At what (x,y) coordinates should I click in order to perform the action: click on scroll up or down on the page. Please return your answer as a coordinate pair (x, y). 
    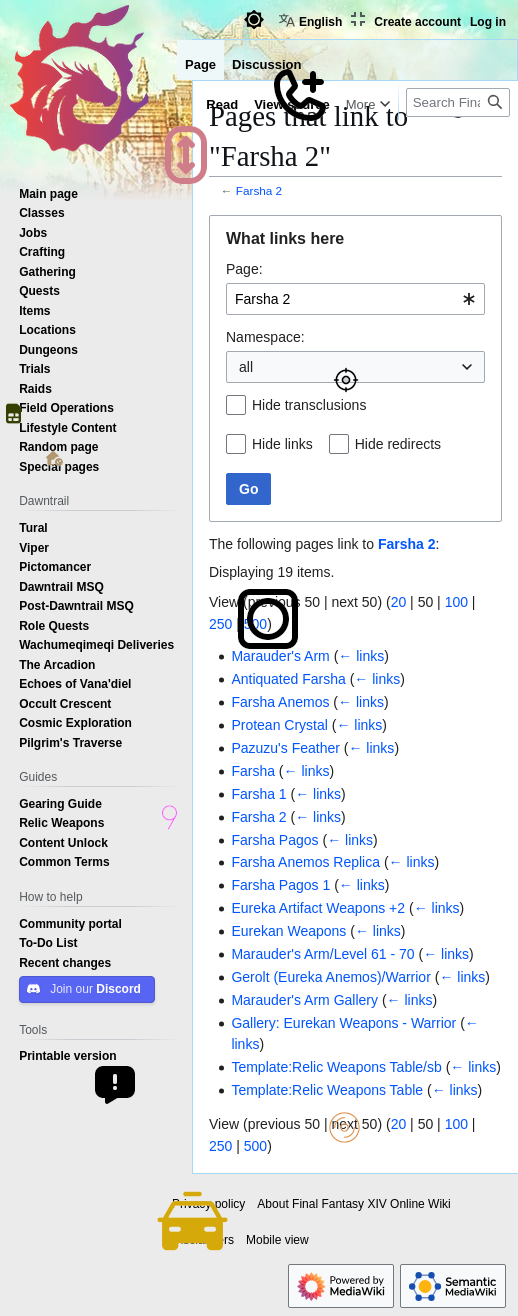
    Looking at the image, I should click on (186, 155).